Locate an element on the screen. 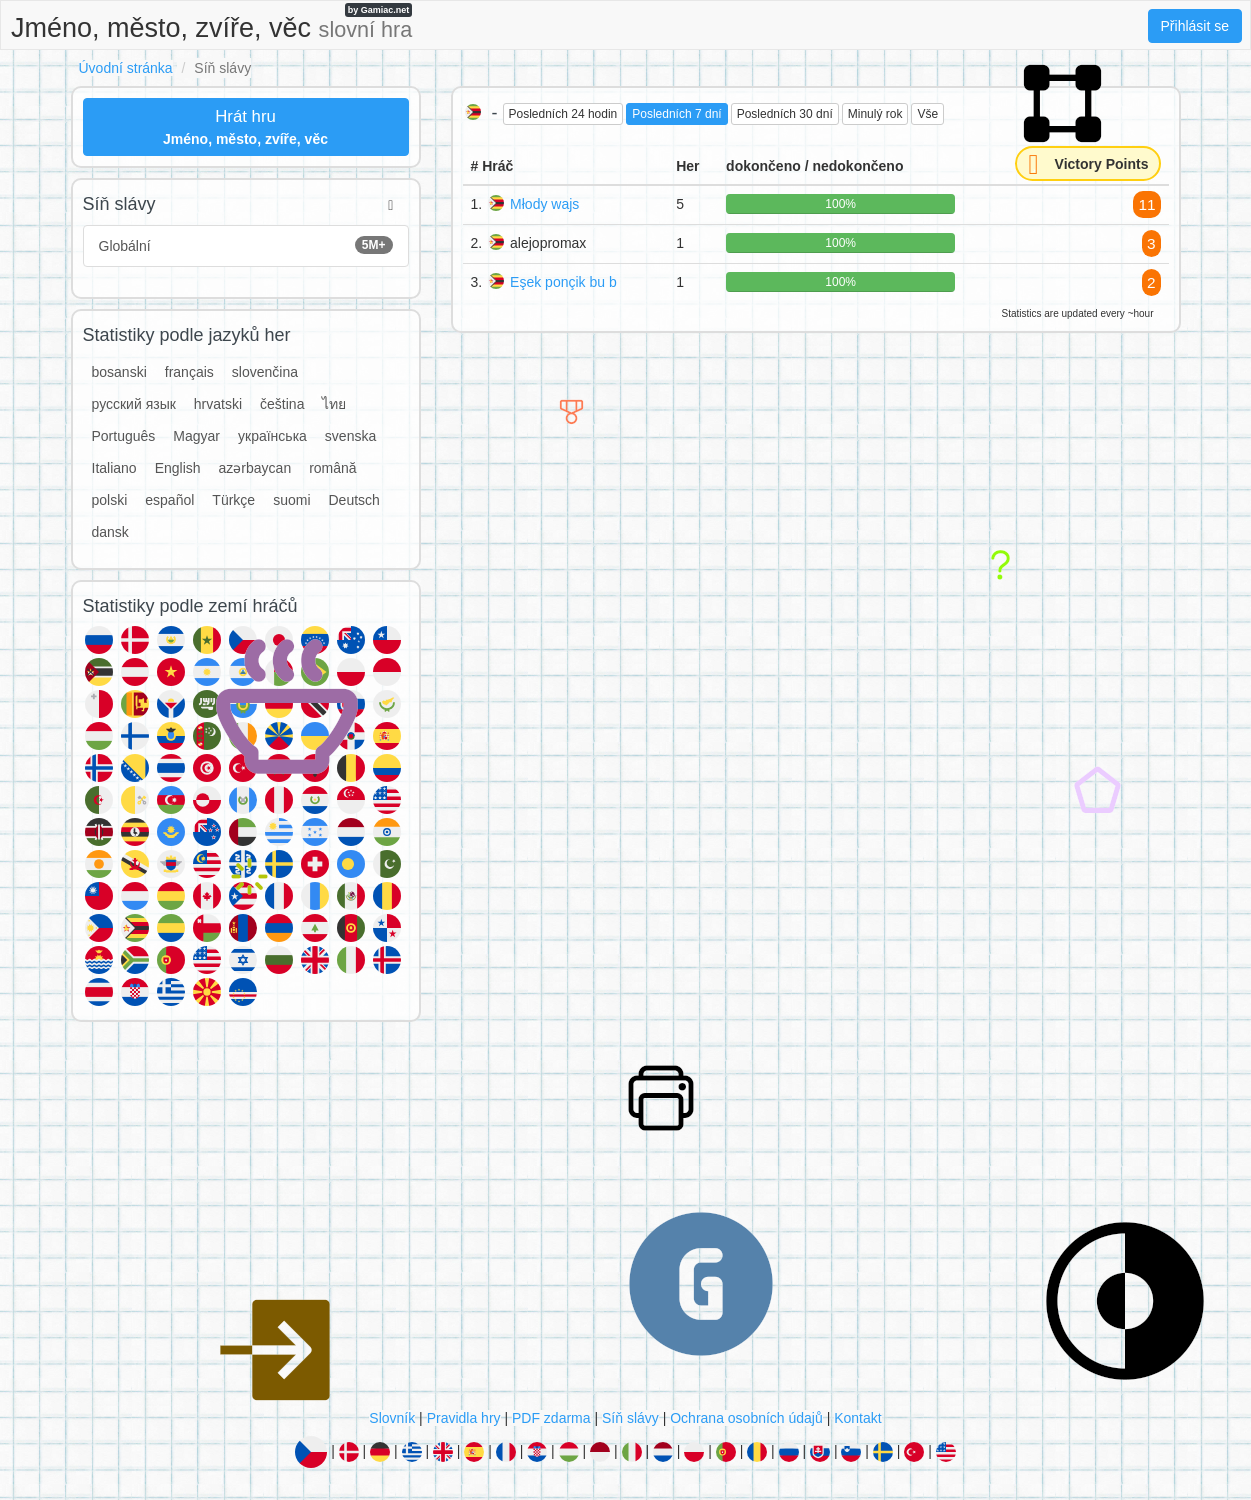 This screenshot has width=1251, height=1500. indicates loading or processing in progress is located at coordinates (249, 876).